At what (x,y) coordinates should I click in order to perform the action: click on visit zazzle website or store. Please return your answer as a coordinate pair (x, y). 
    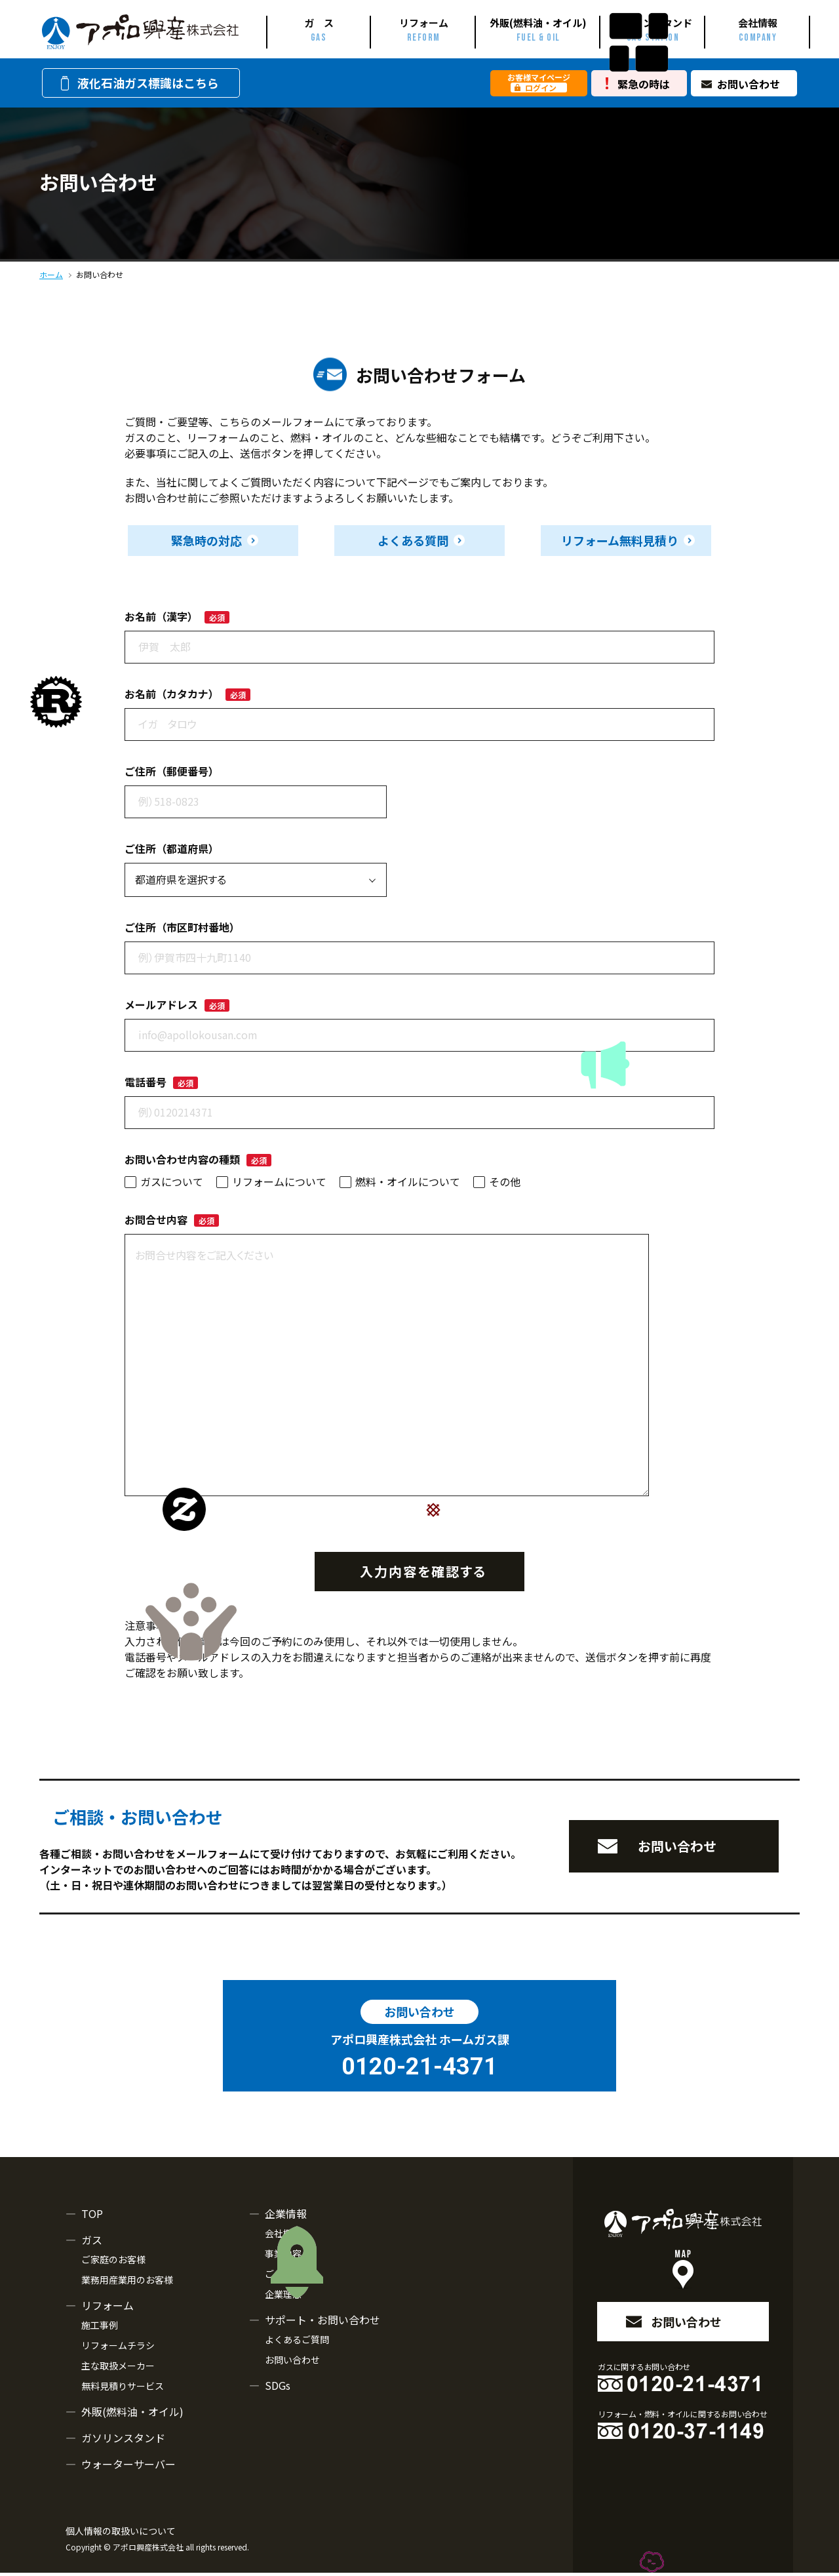
    Looking at the image, I should click on (184, 1509).